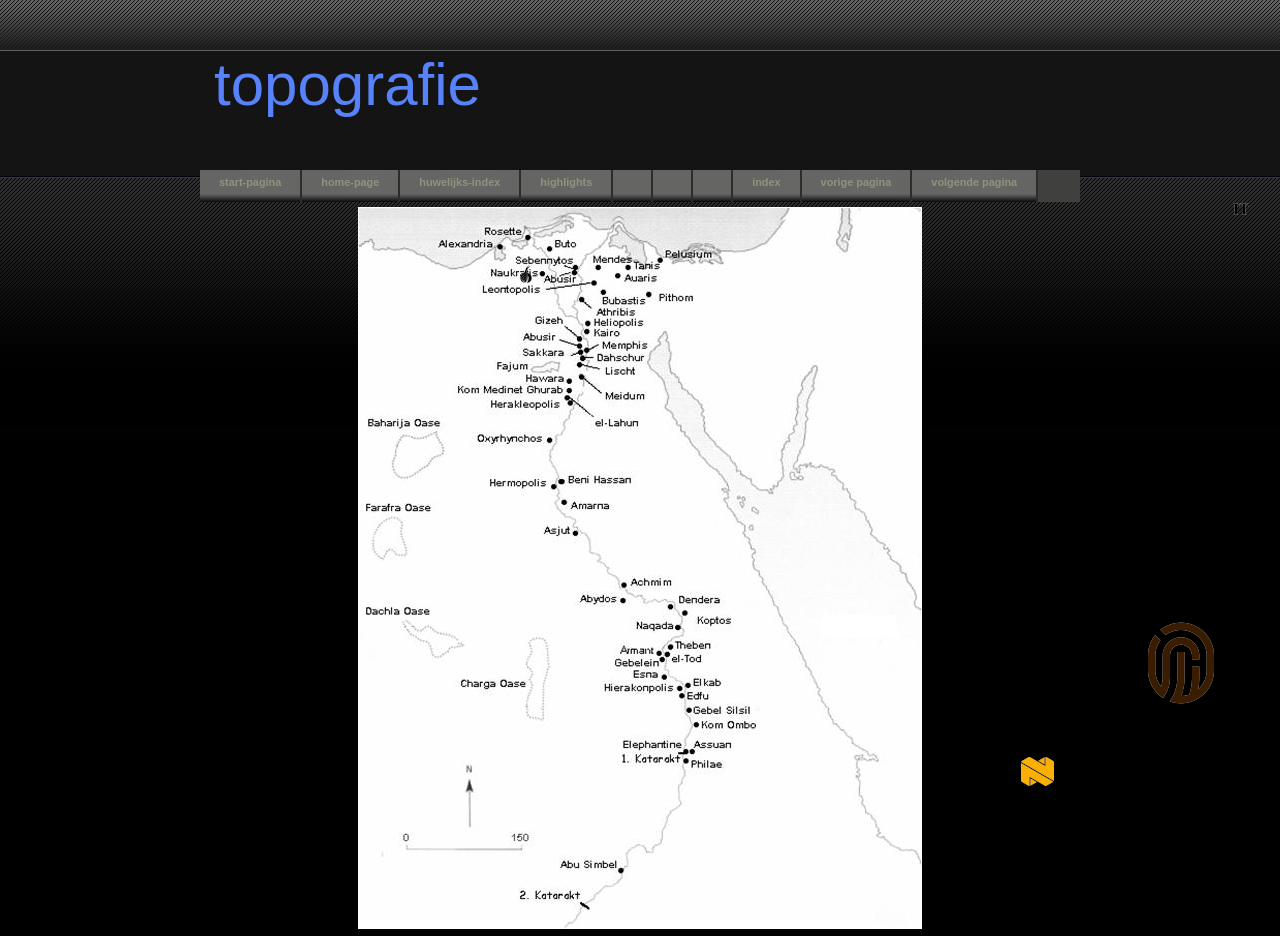 This screenshot has height=936, width=1280. I want to click on enable fingerprint authentication, so click(1181, 663).